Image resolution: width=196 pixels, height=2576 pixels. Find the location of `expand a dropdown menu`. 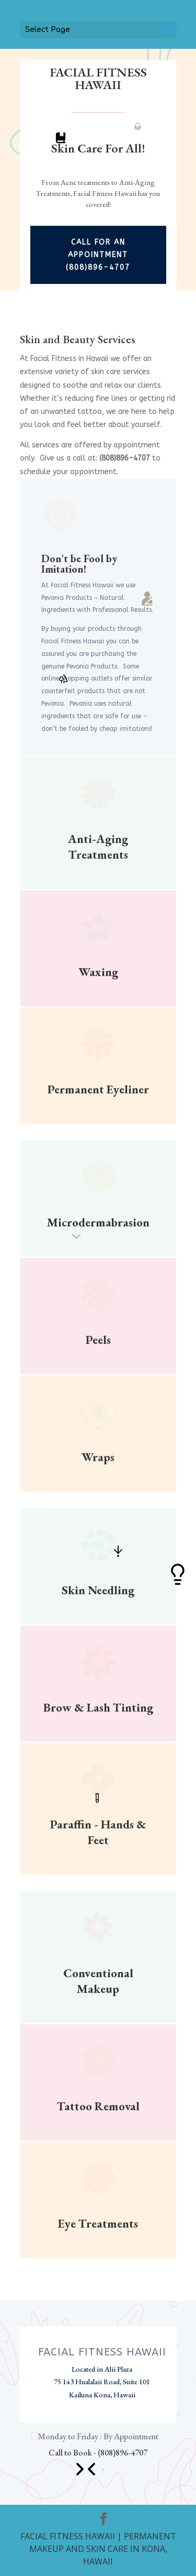

expand a dropdown menu is located at coordinates (76, 1236).